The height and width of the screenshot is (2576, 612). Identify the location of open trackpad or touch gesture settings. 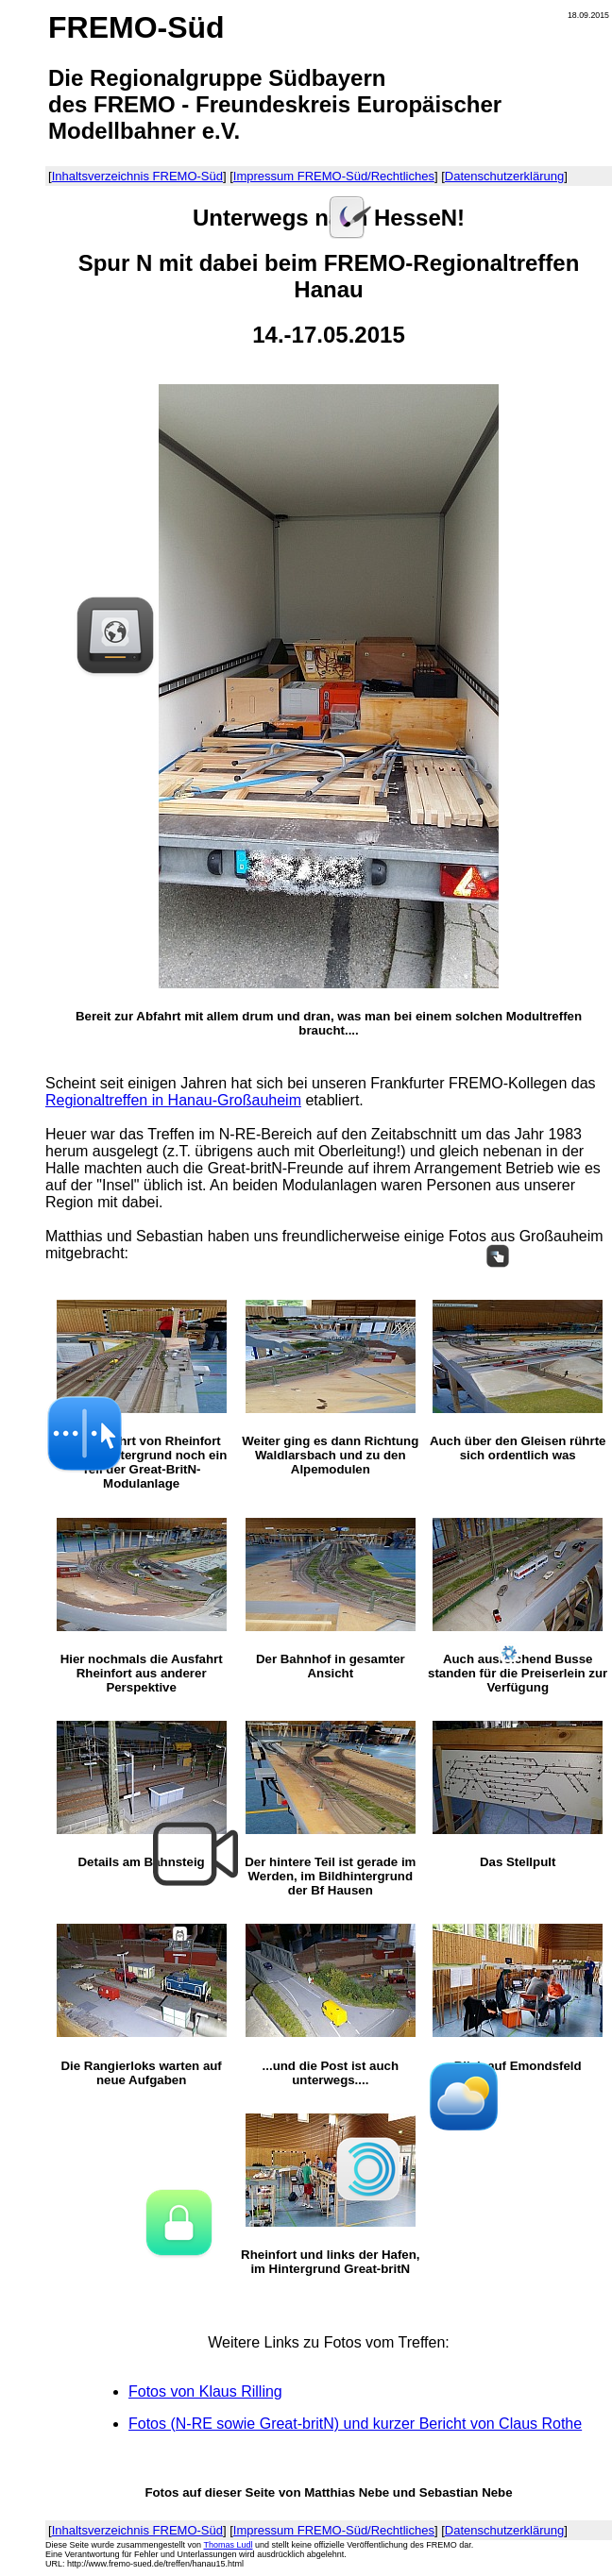
(498, 1256).